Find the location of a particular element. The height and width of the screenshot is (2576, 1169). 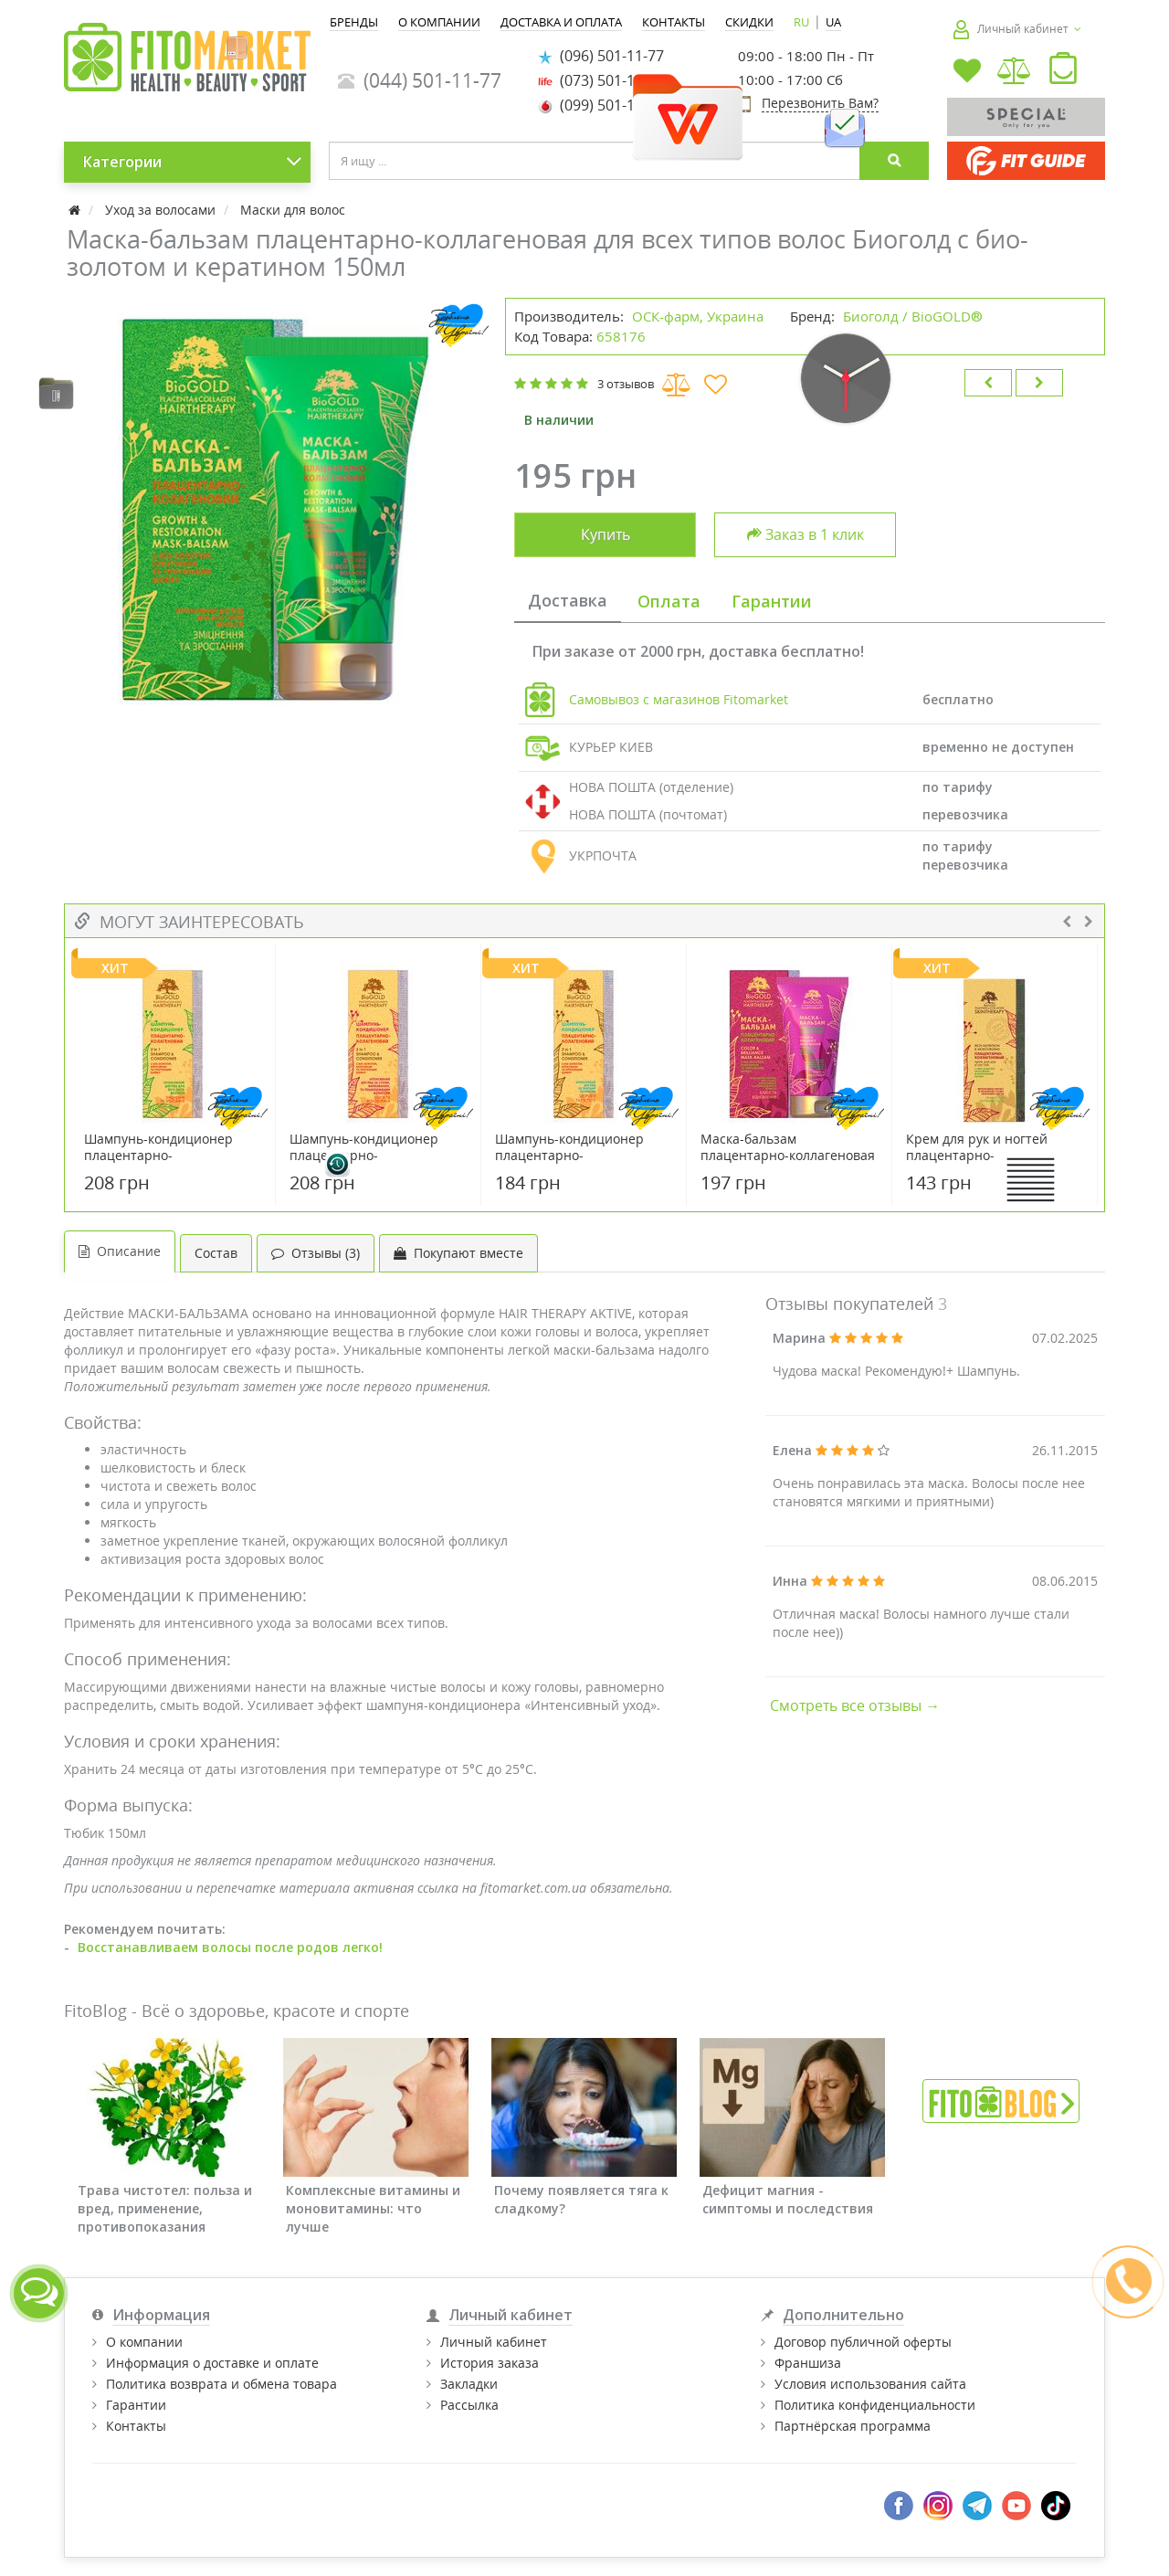

open WPS Office documents folder is located at coordinates (687, 120).